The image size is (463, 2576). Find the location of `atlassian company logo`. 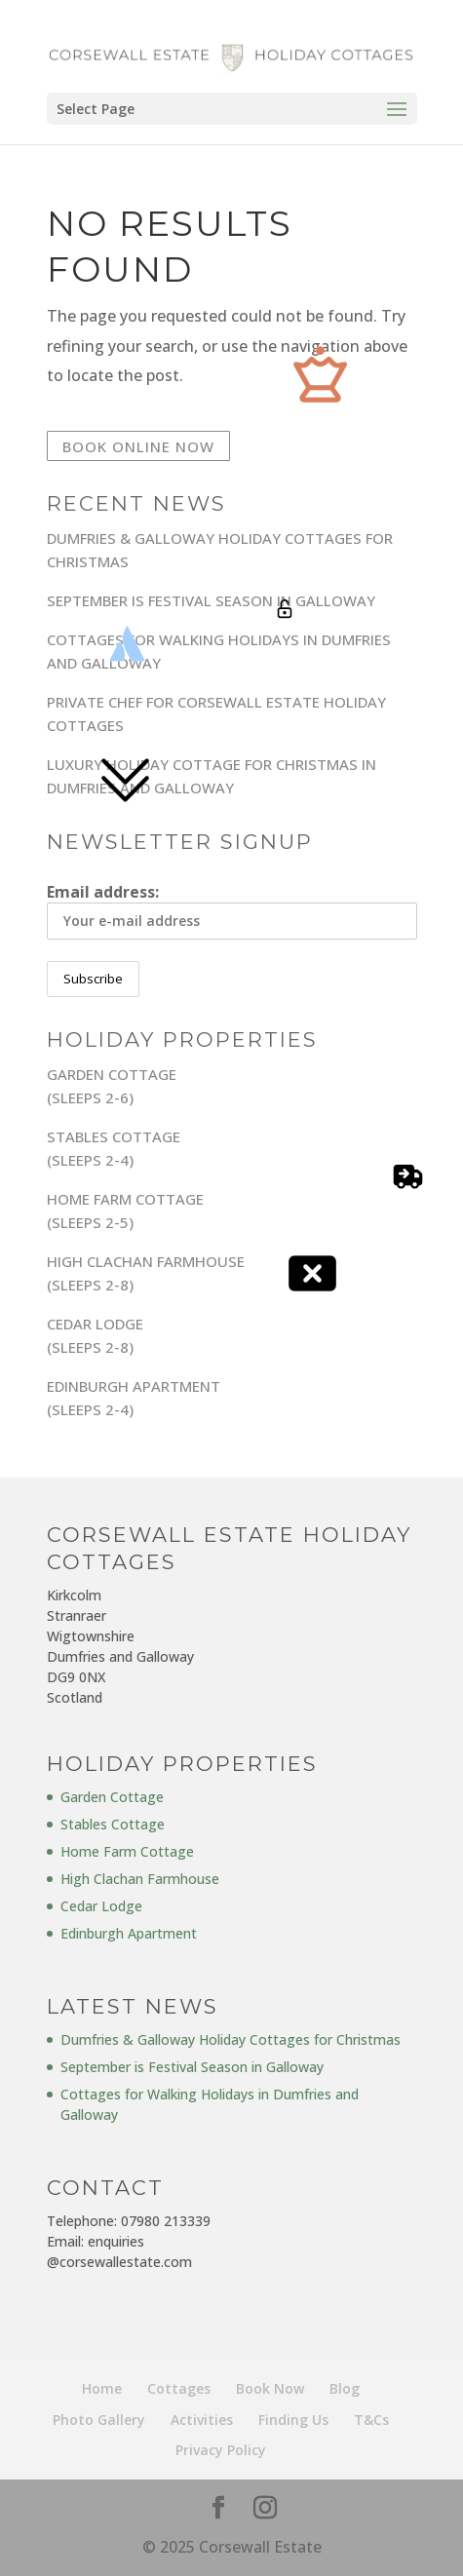

atlassian company logo is located at coordinates (127, 643).